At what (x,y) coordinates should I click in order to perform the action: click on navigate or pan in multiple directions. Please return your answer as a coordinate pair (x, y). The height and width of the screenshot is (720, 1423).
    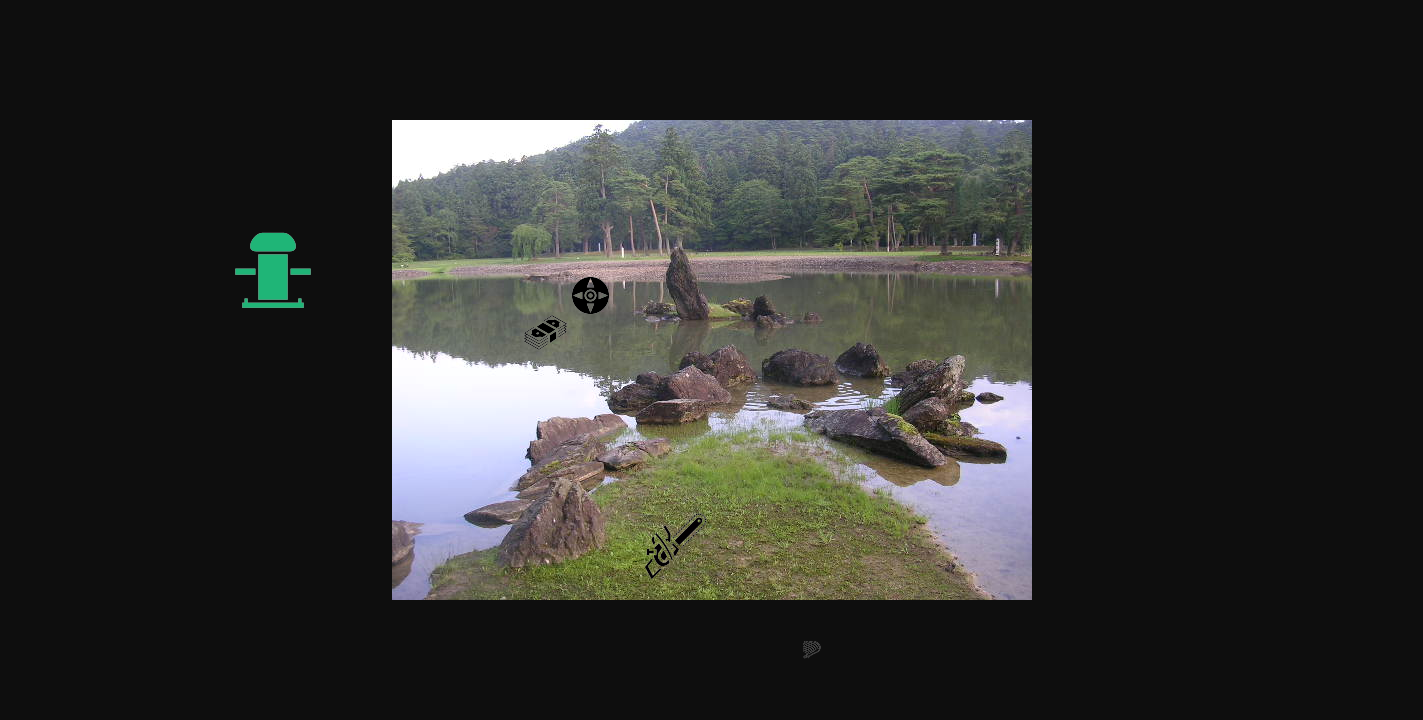
    Looking at the image, I should click on (590, 295).